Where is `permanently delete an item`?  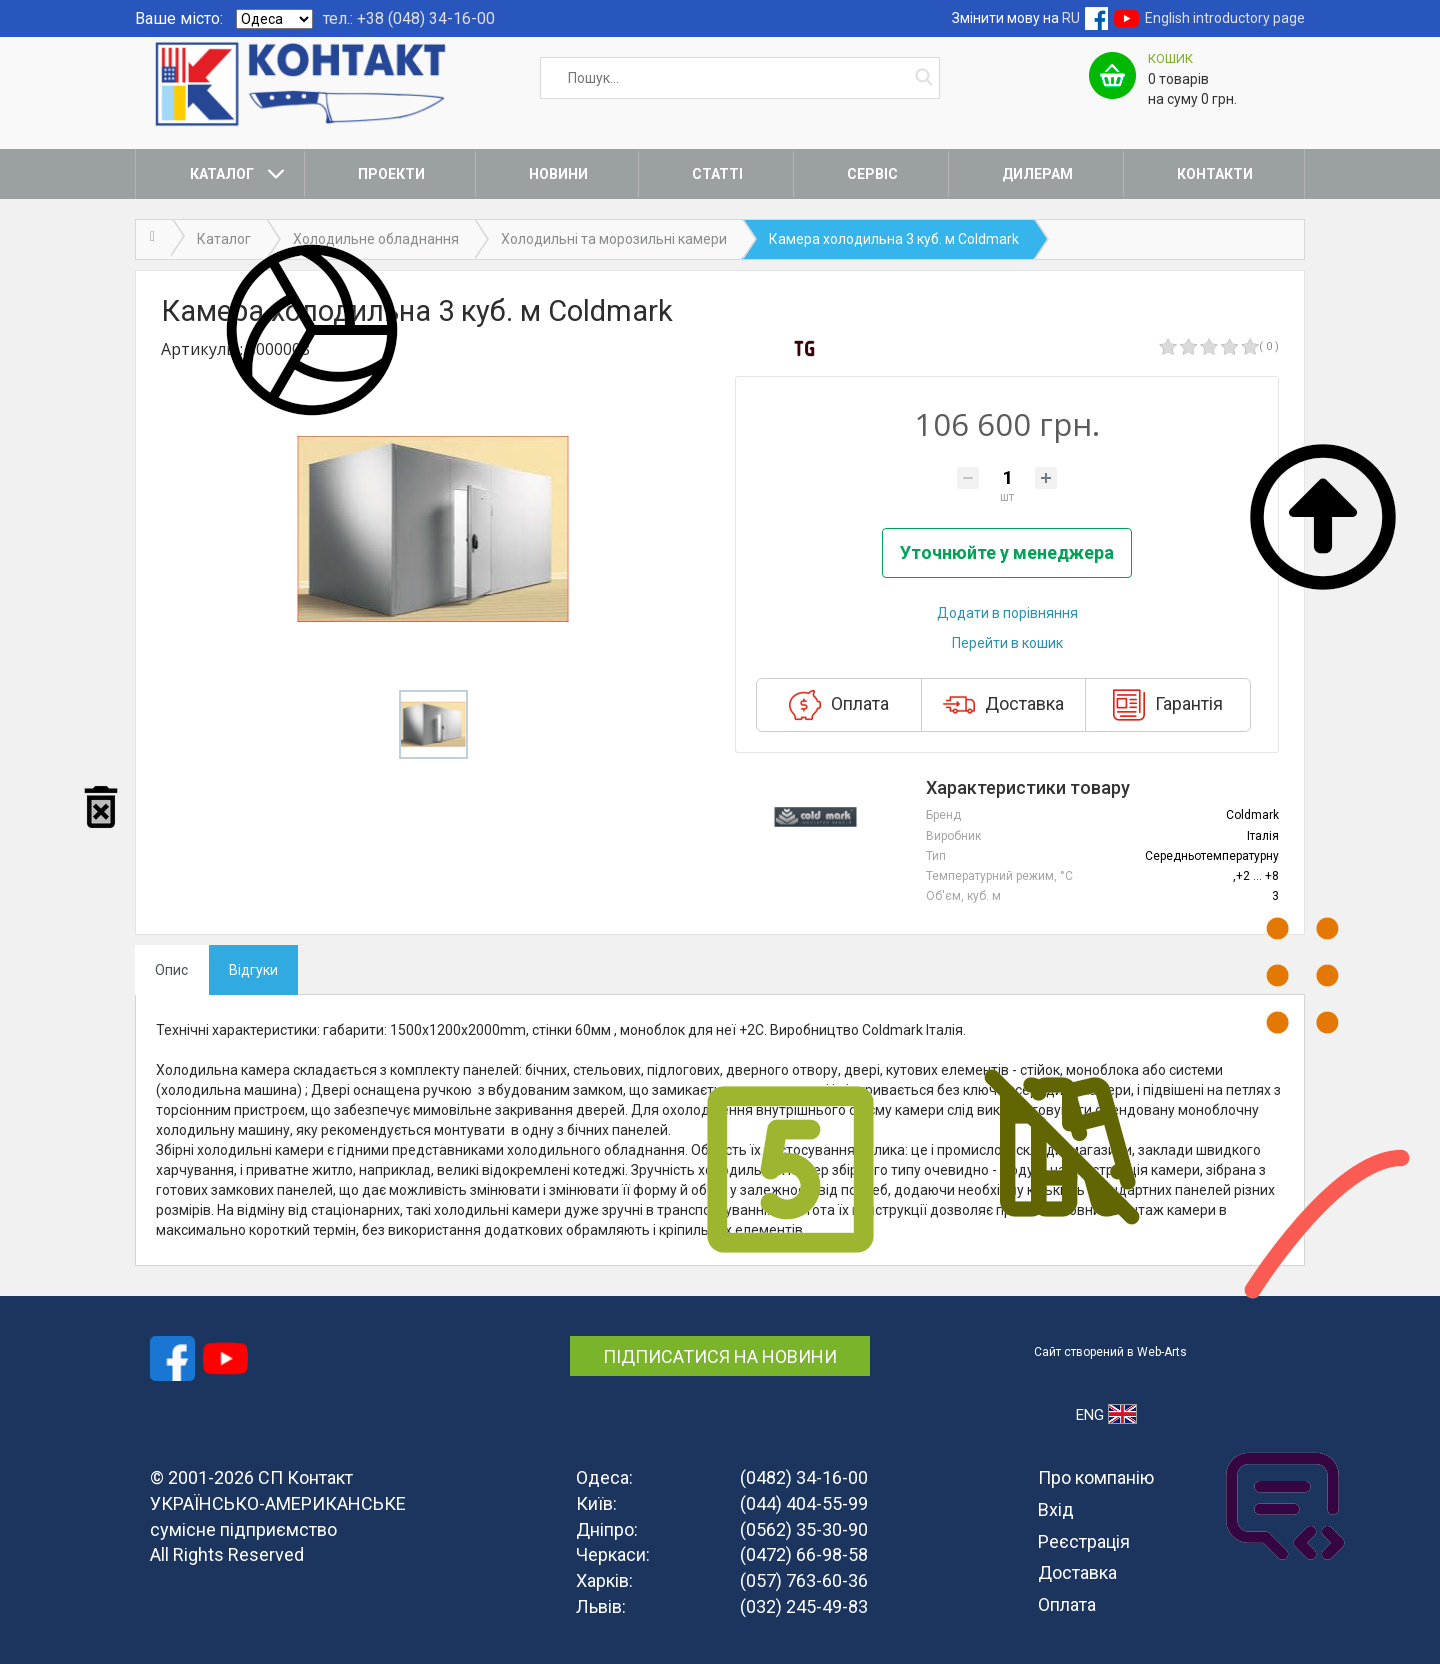 permanently delete an item is located at coordinates (101, 807).